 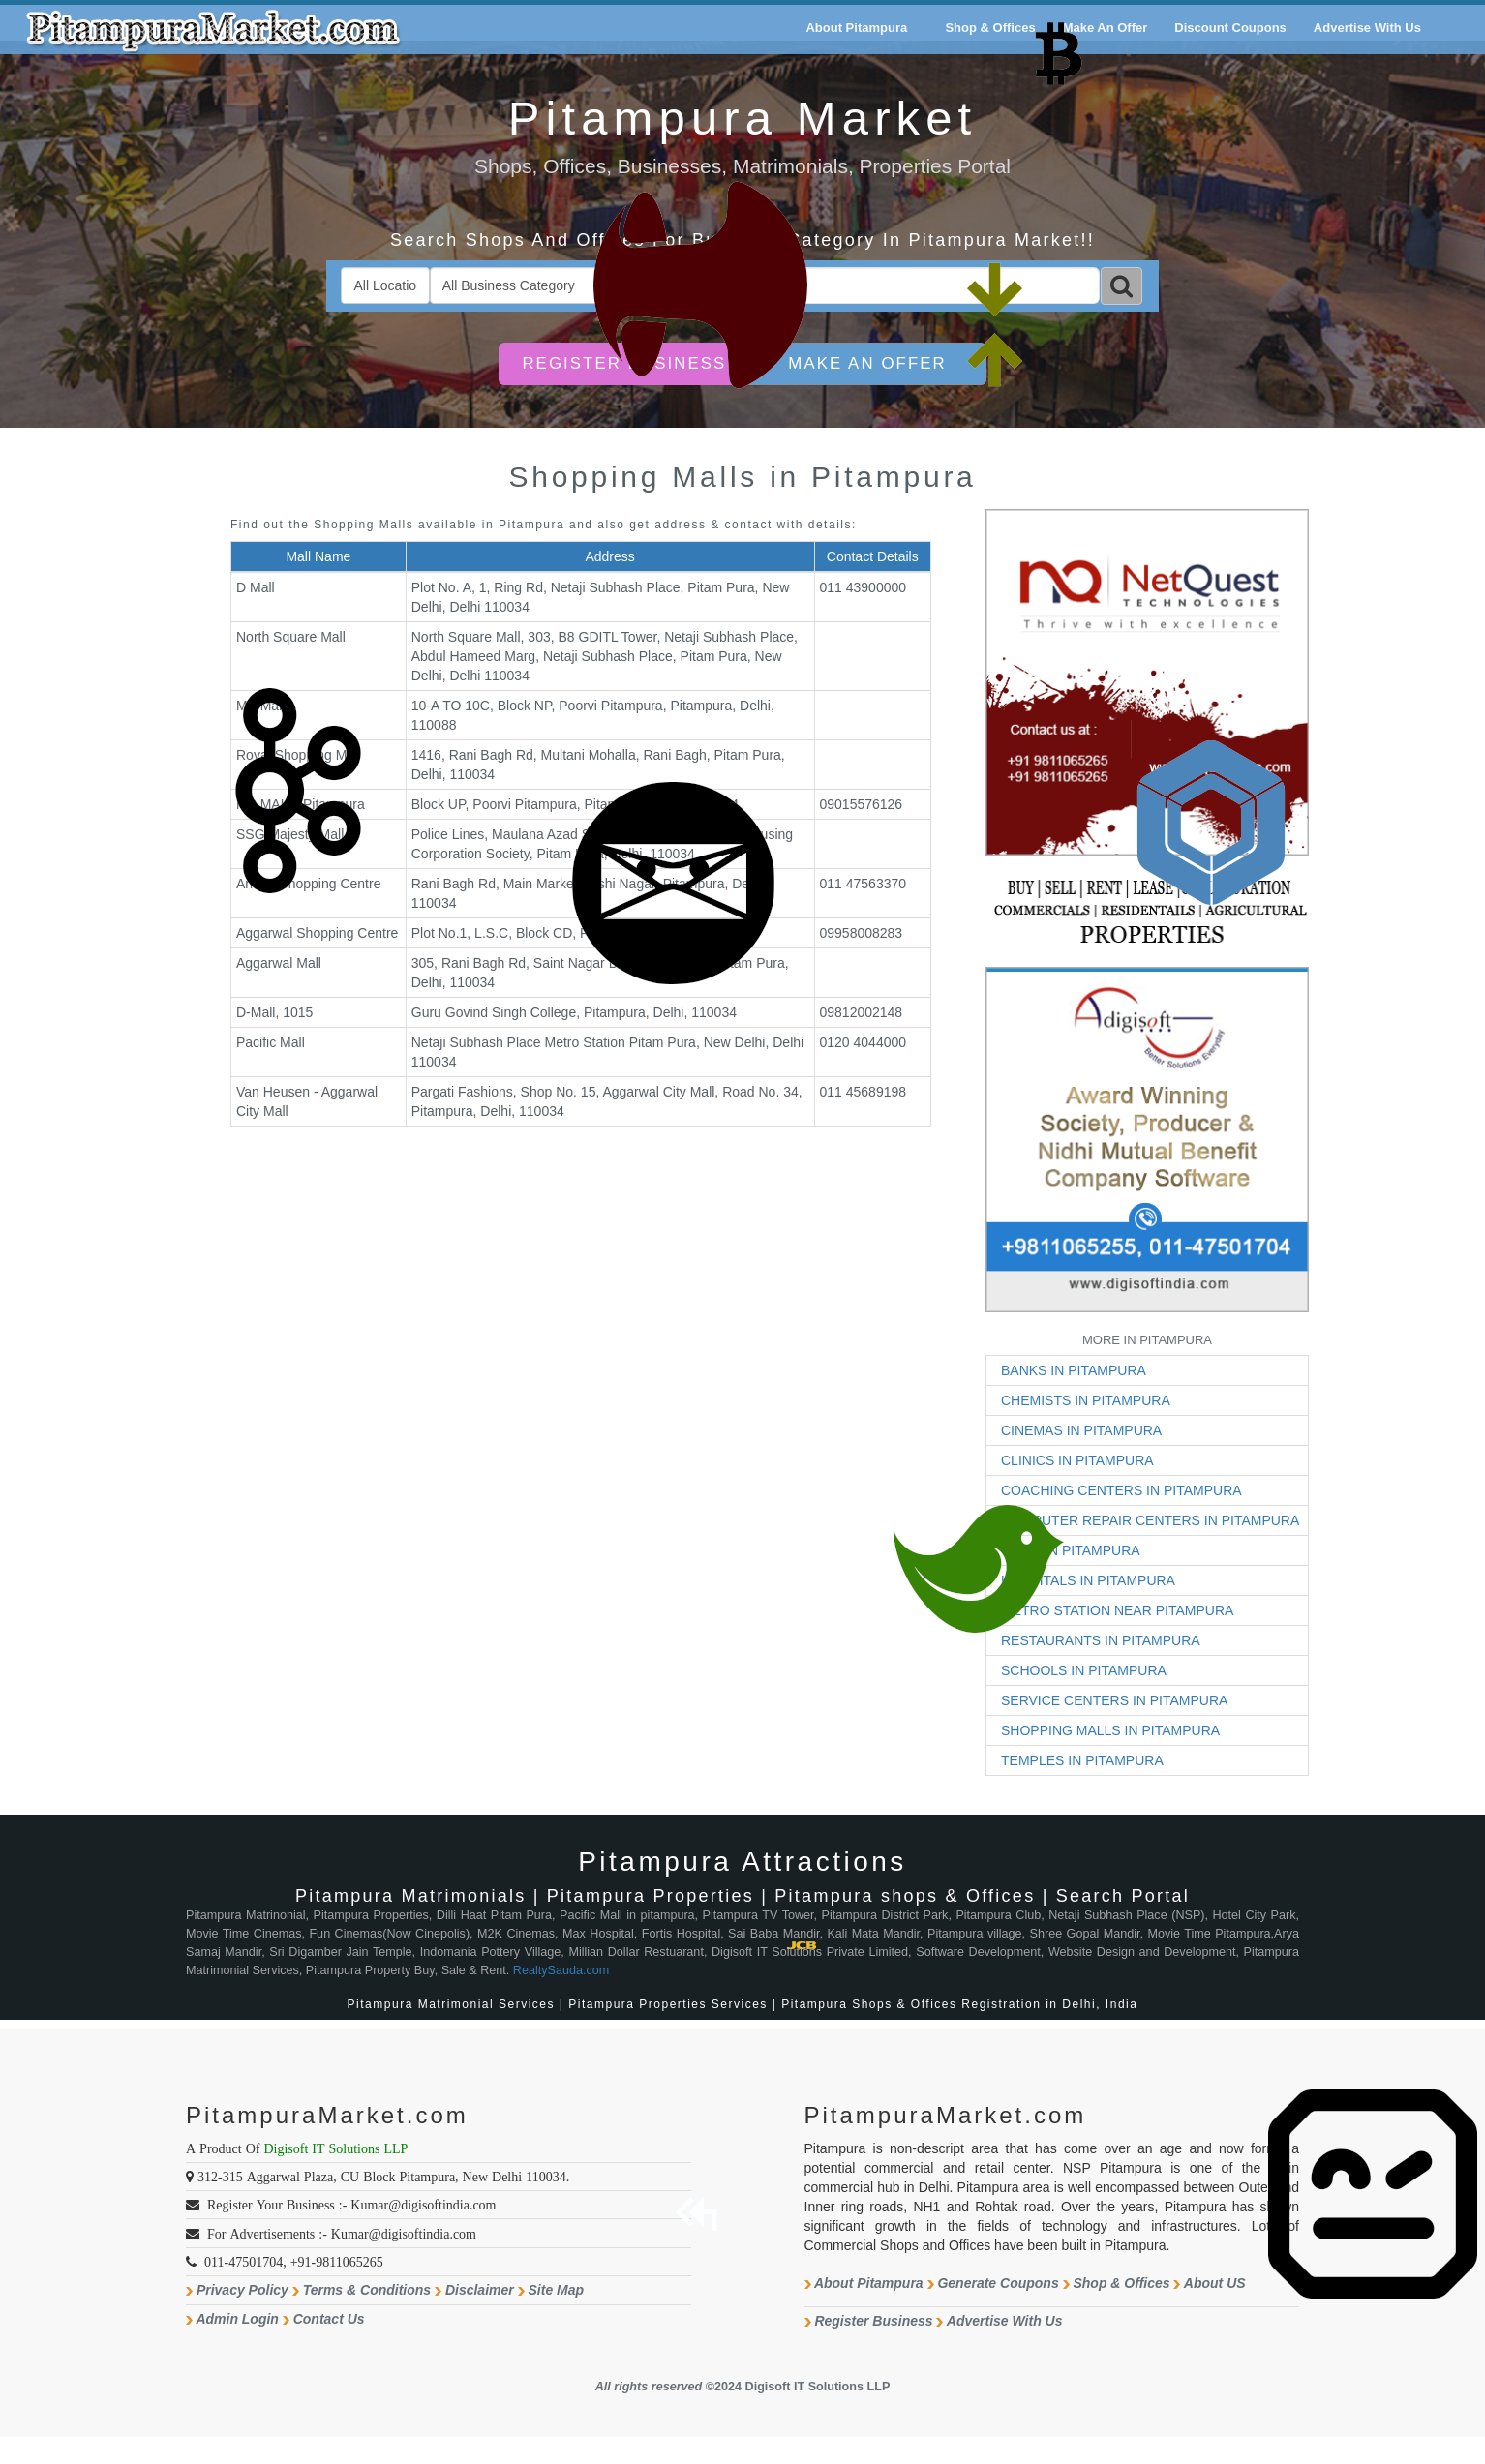 What do you see at coordinates (298, 791) in the screenshot?
I see `Apache Kafka logo` at bounding box center [298, 791].